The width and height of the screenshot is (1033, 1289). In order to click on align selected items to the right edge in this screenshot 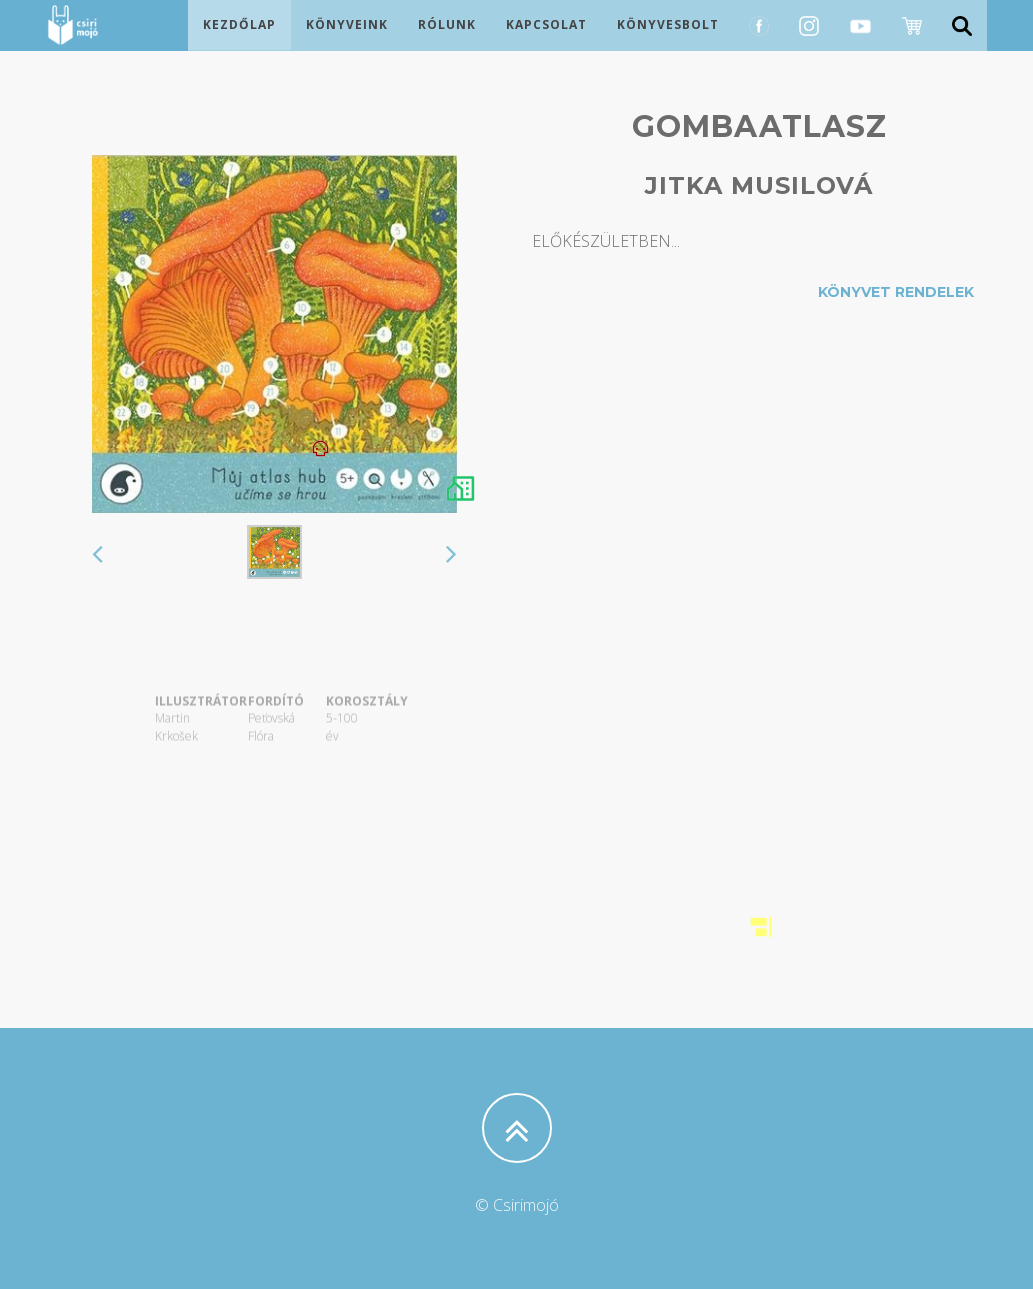, I will do `click(761, 927)`.